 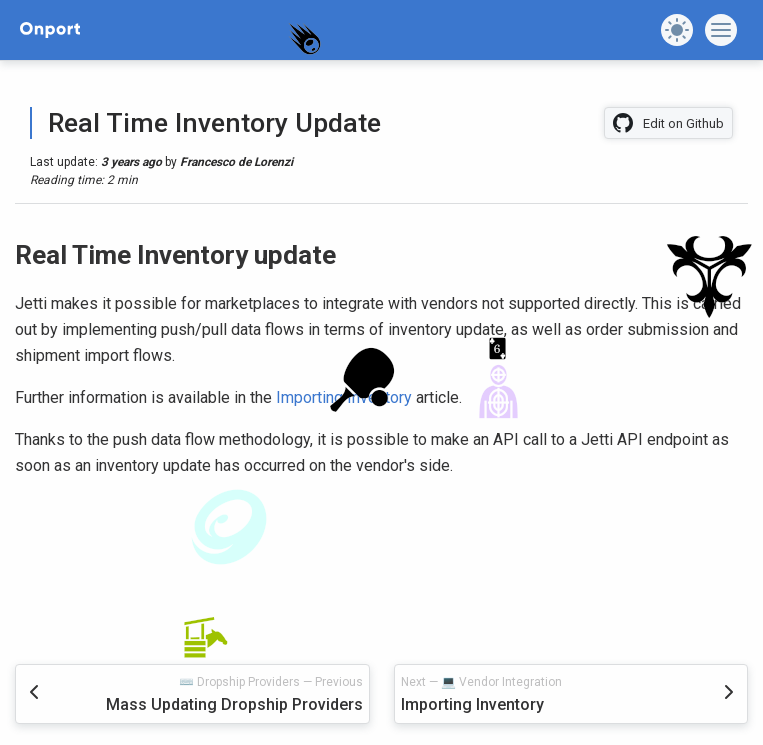 I want to click on access the stable or horse shelter, so click(x=206, y=635).